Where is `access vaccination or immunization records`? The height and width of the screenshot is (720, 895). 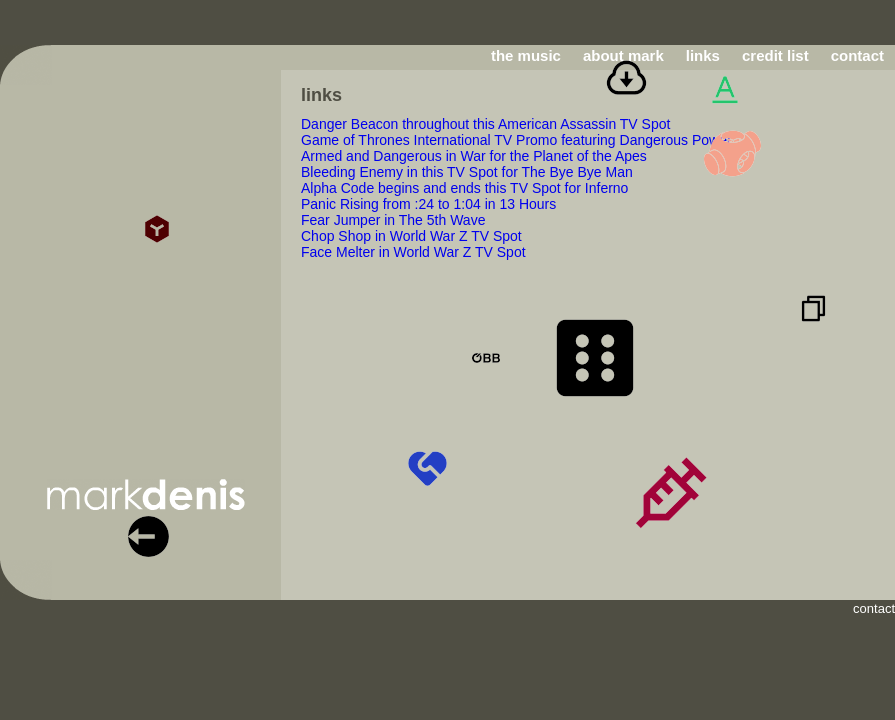
access vaccination or immunization records is located at coordinates (672, 492).